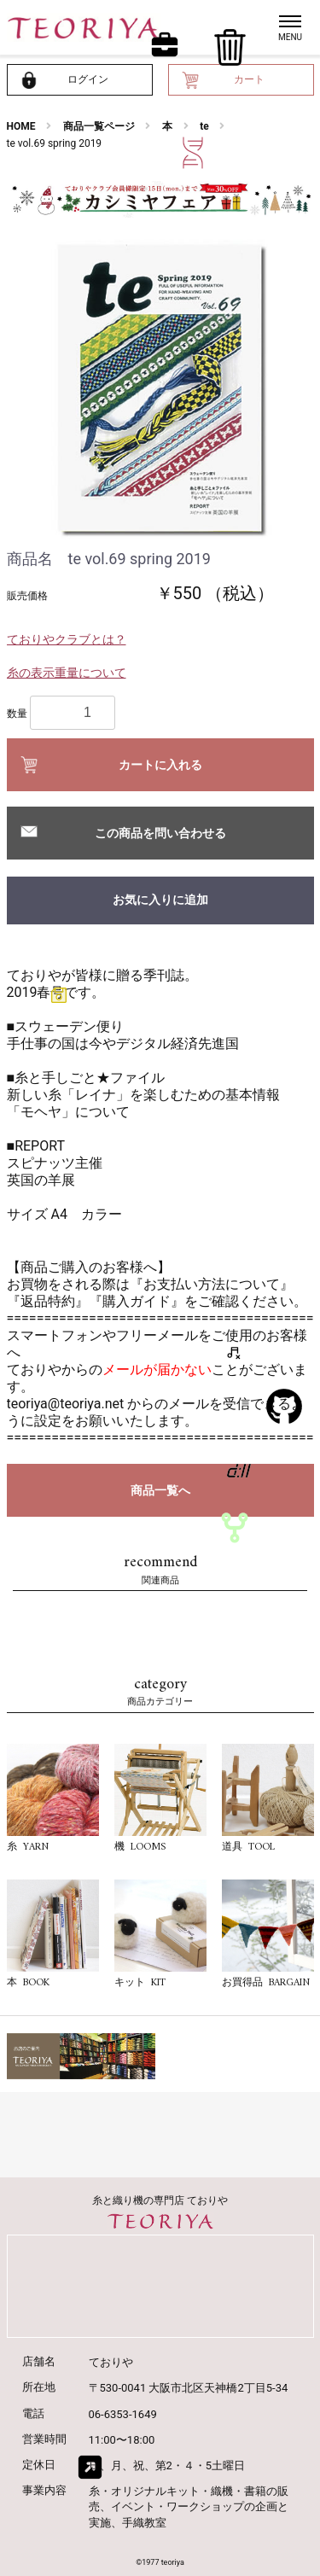 This screenshot has height=2576, width=320. What do you see at coordinates (233, 1352) in the screenshot?
I see `remove a song from playlist` at bounding box center [233, 1352].